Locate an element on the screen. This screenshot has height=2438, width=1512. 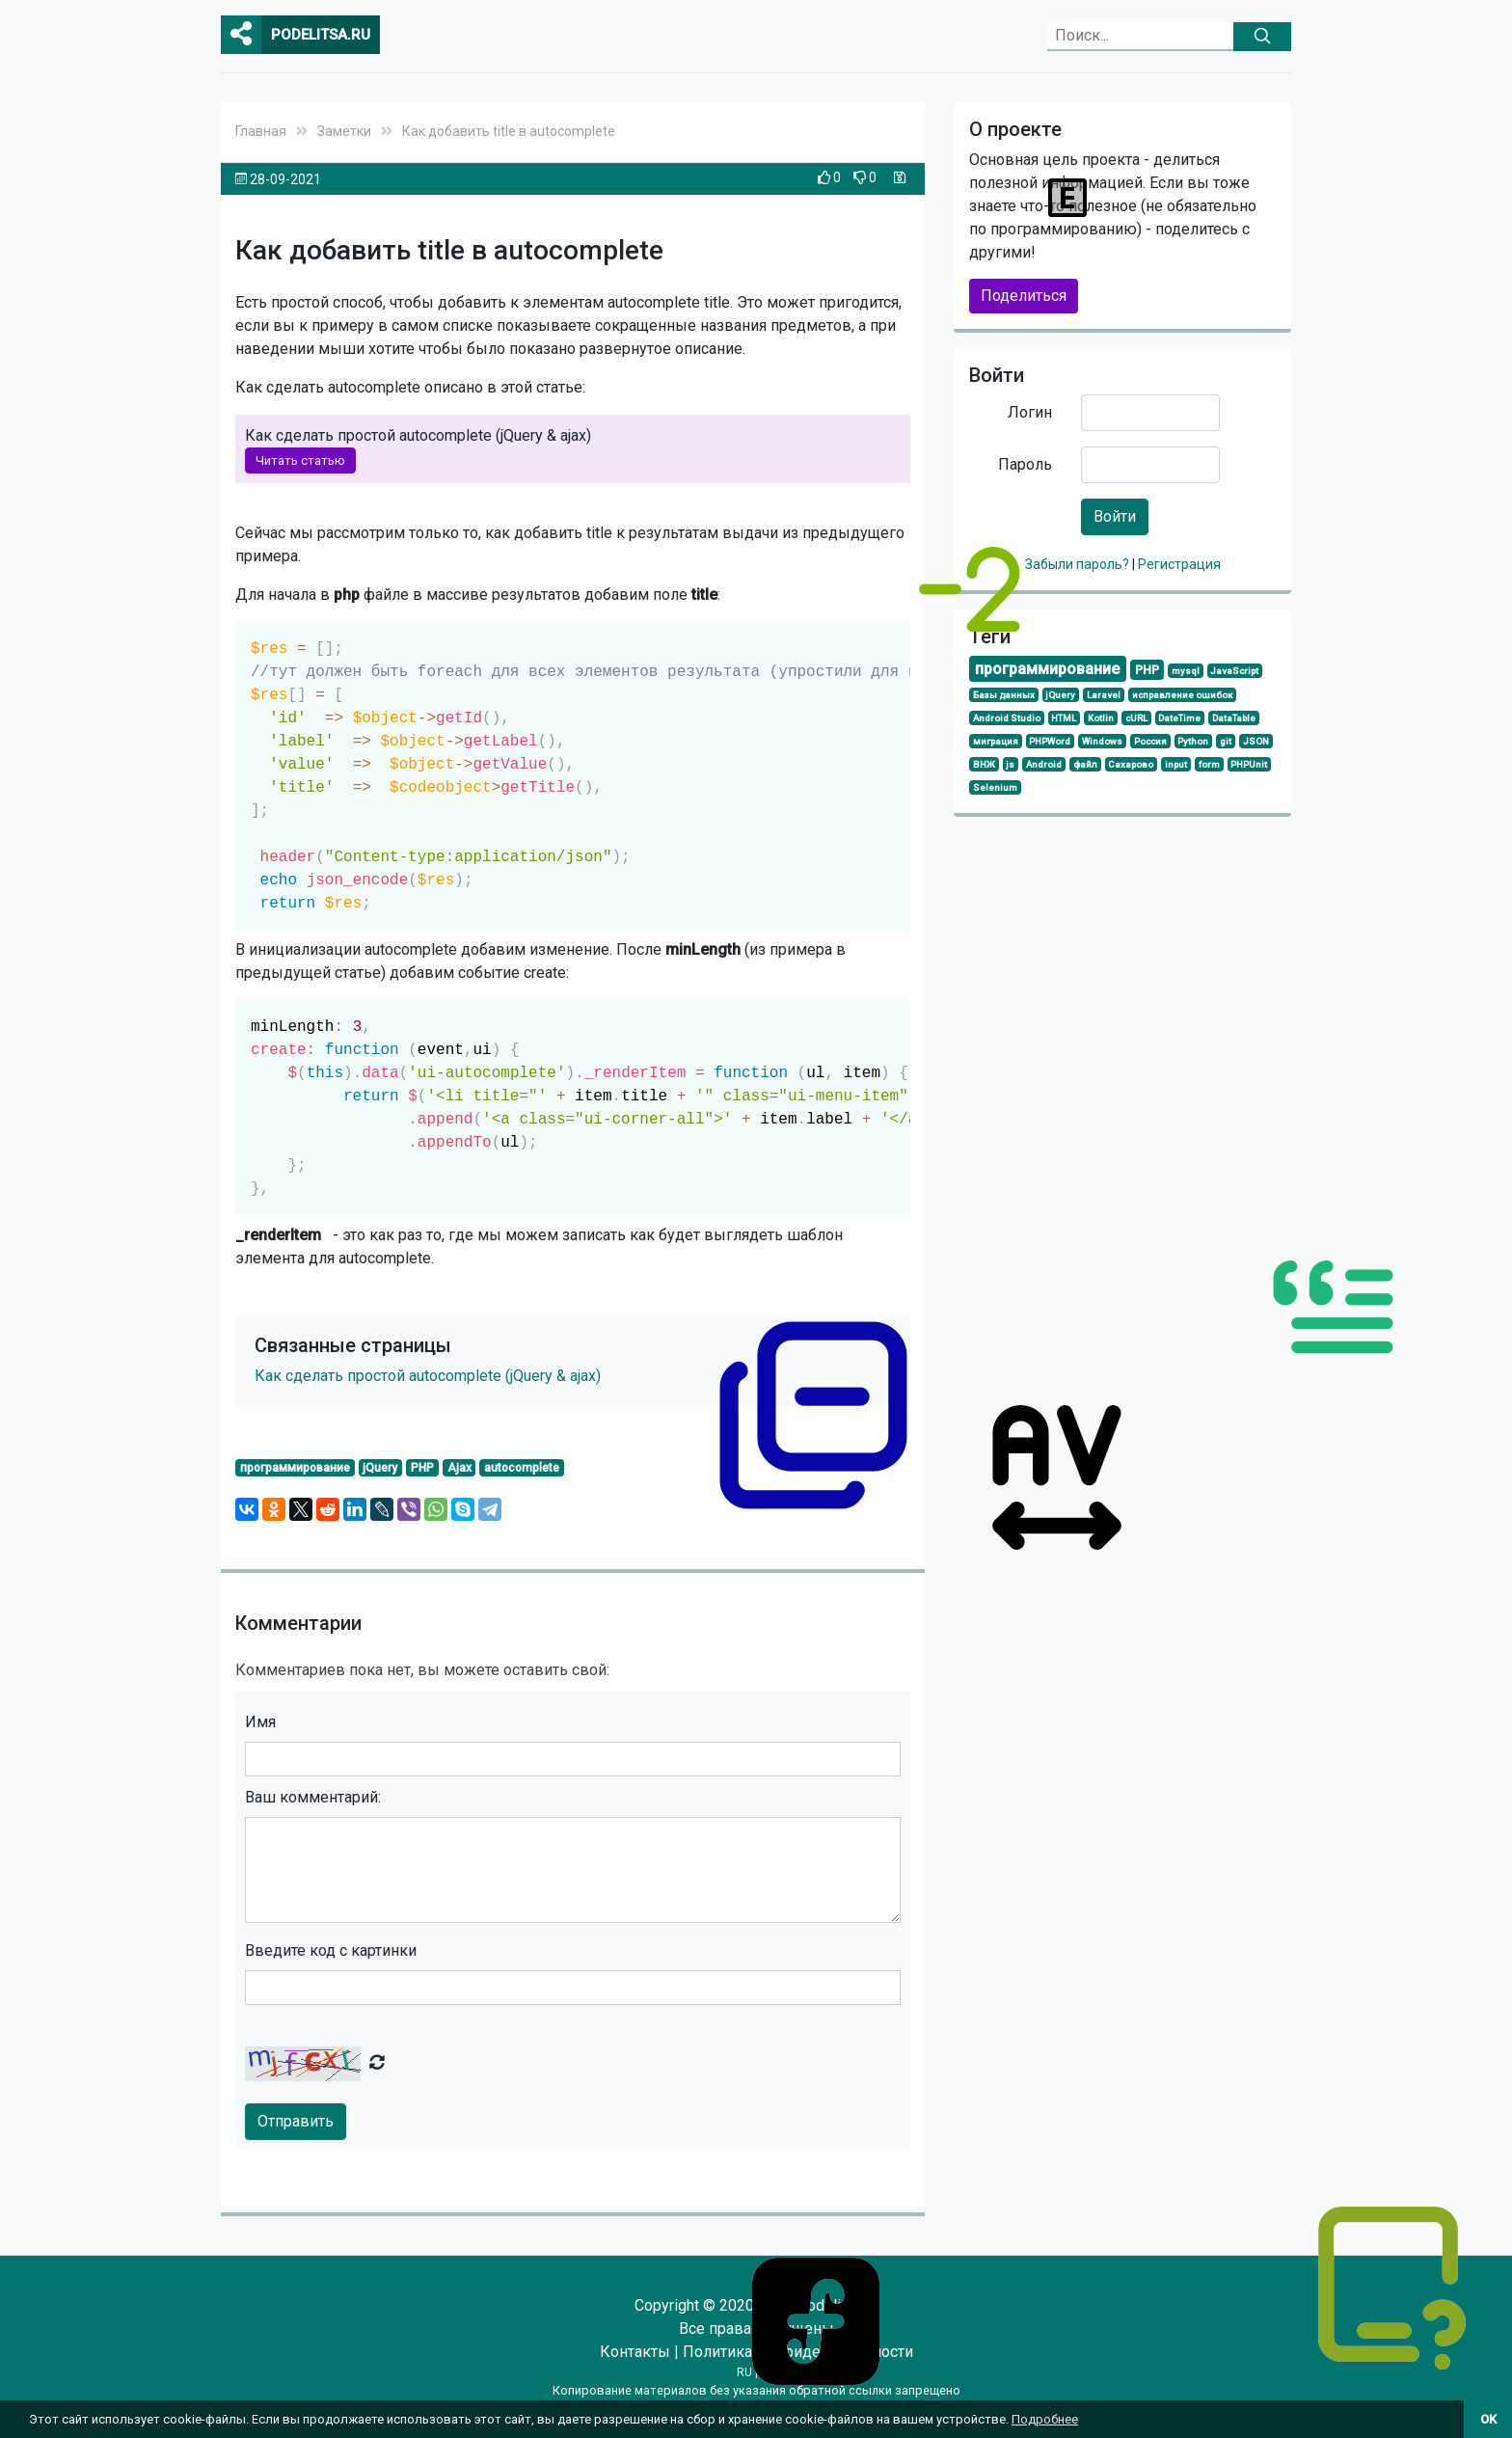
access function or formula editor is located at coordinates (816, 2321).